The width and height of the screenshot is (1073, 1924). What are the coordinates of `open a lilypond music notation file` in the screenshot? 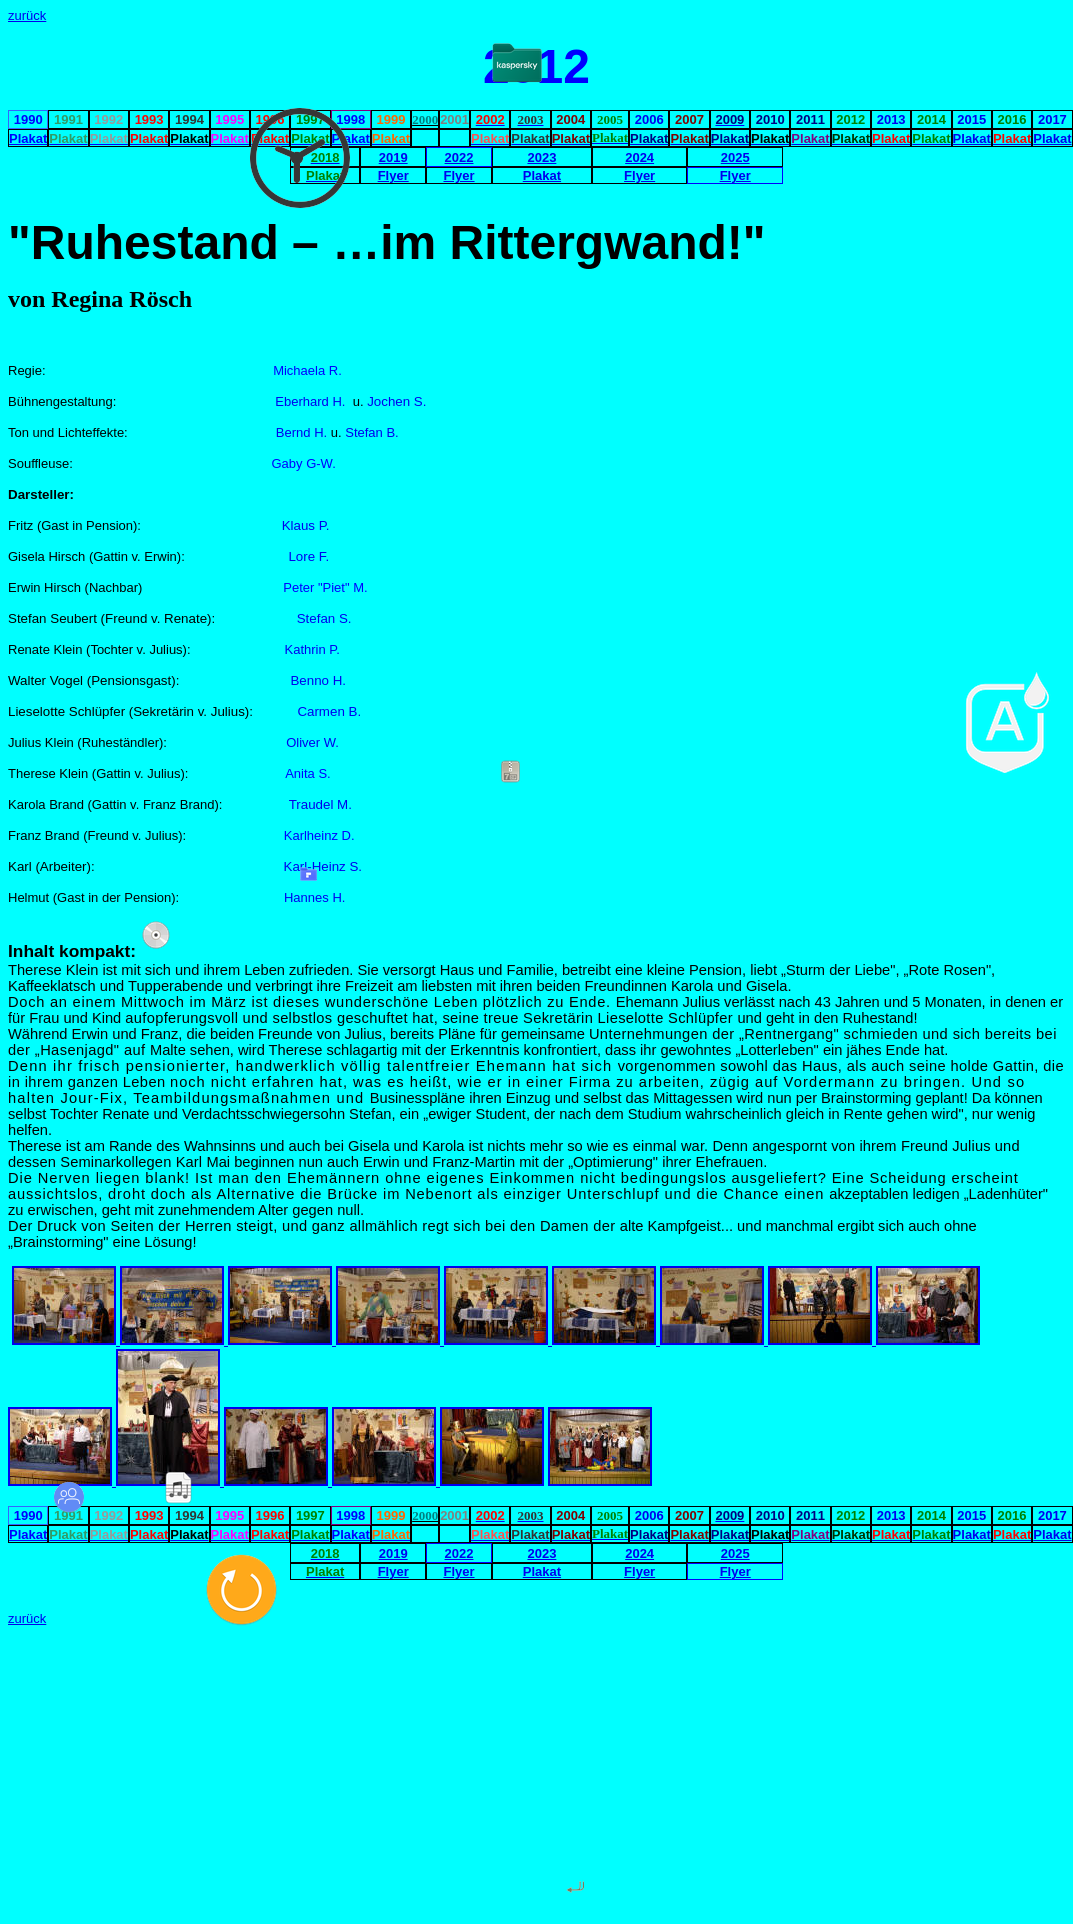 It's located at (178, 1487).